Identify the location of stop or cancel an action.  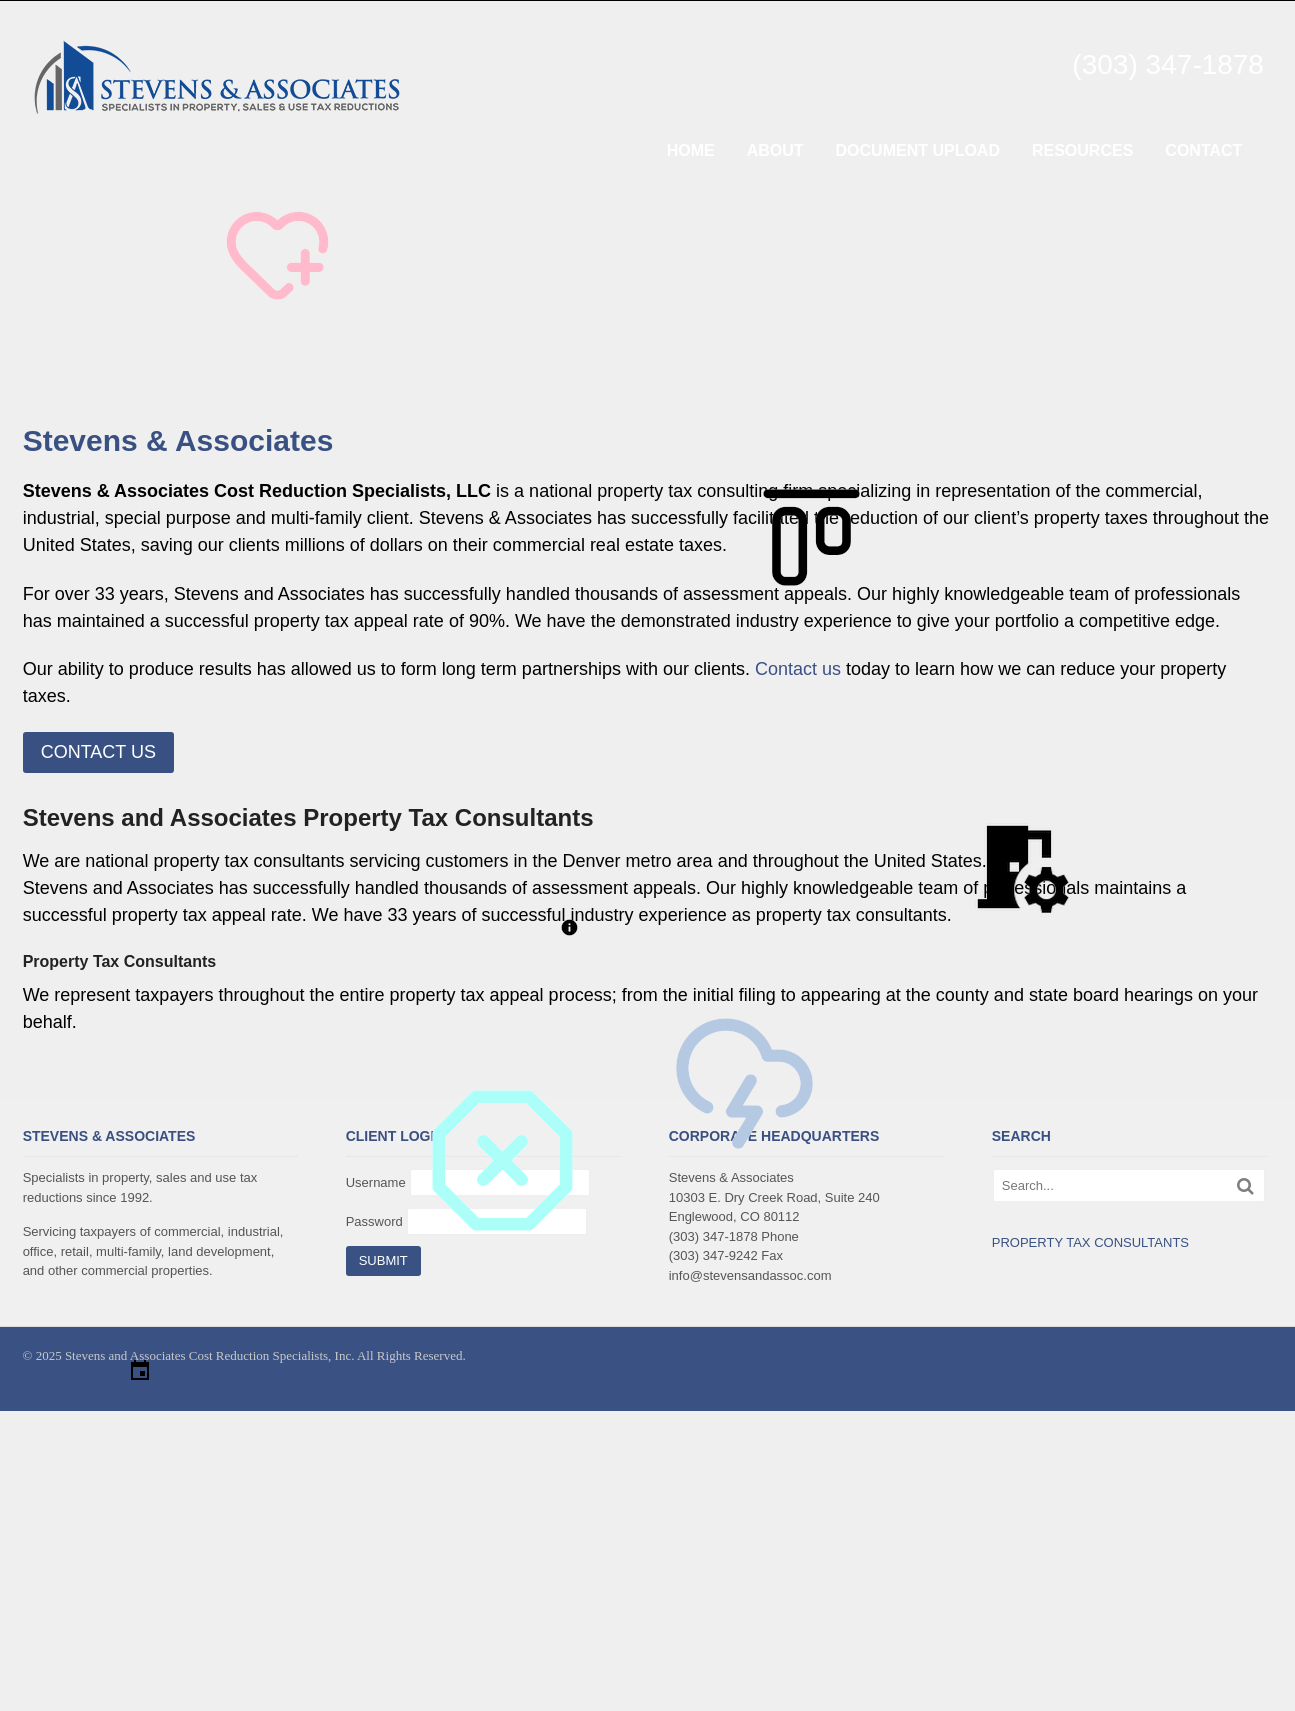
(502, 1160).